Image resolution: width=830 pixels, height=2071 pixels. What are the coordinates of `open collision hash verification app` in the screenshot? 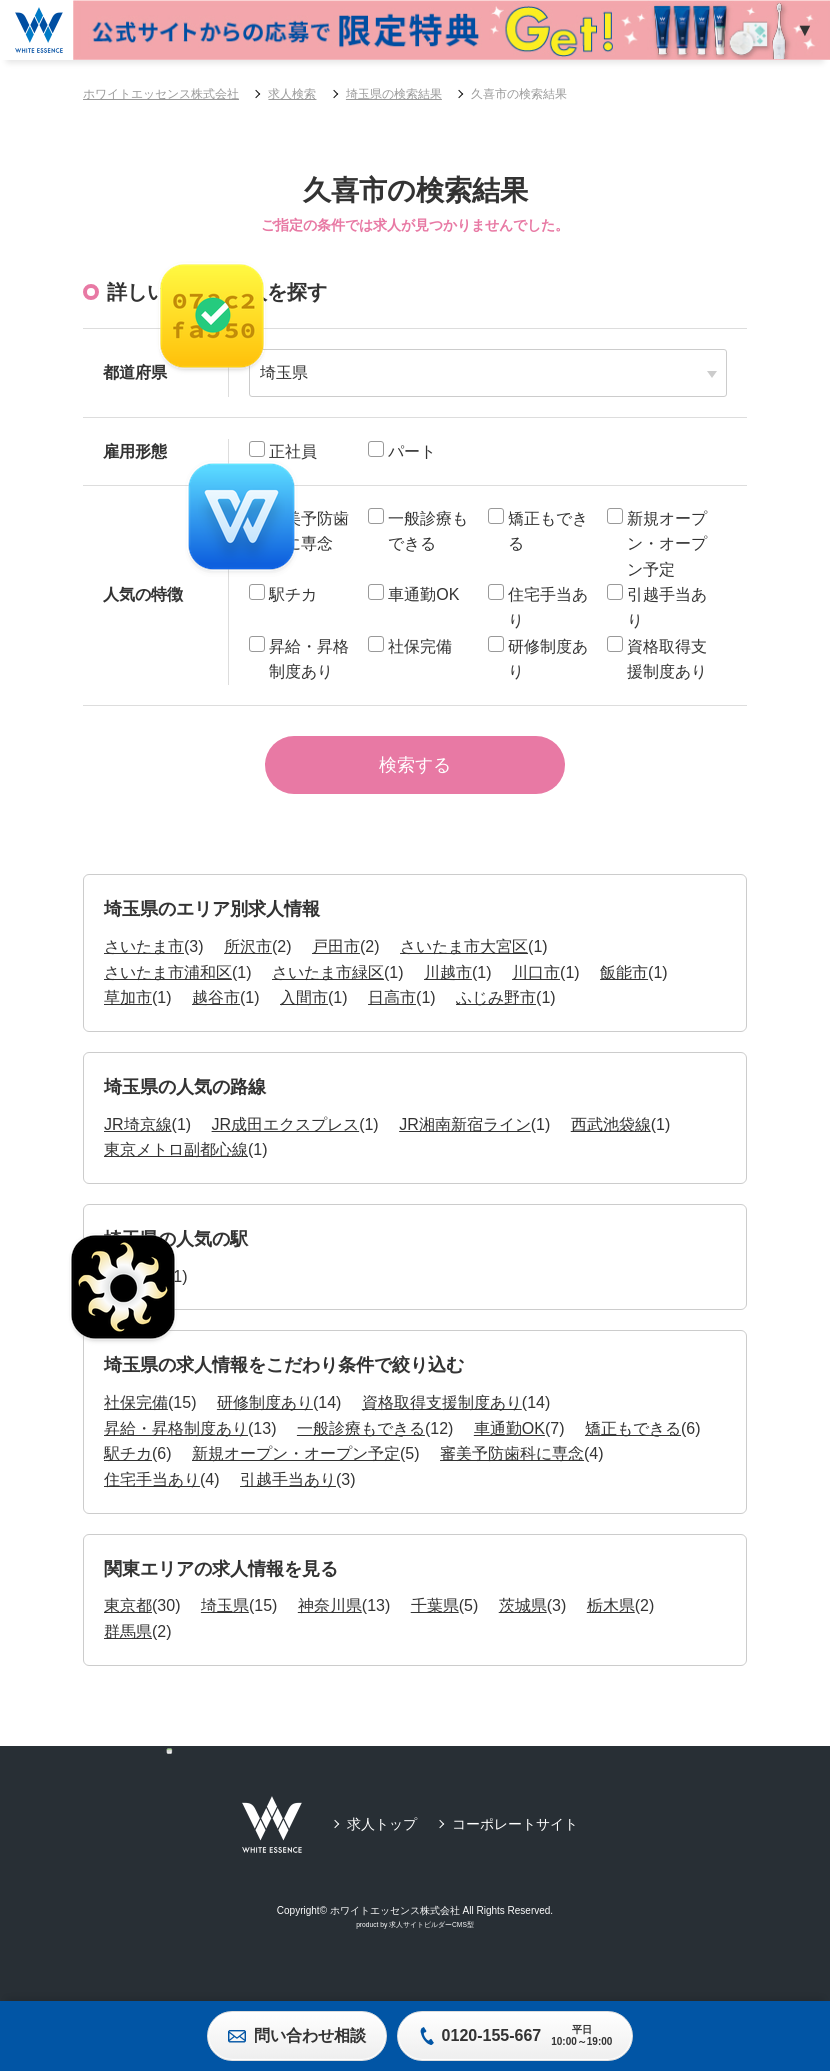 It's located at (212, 316).